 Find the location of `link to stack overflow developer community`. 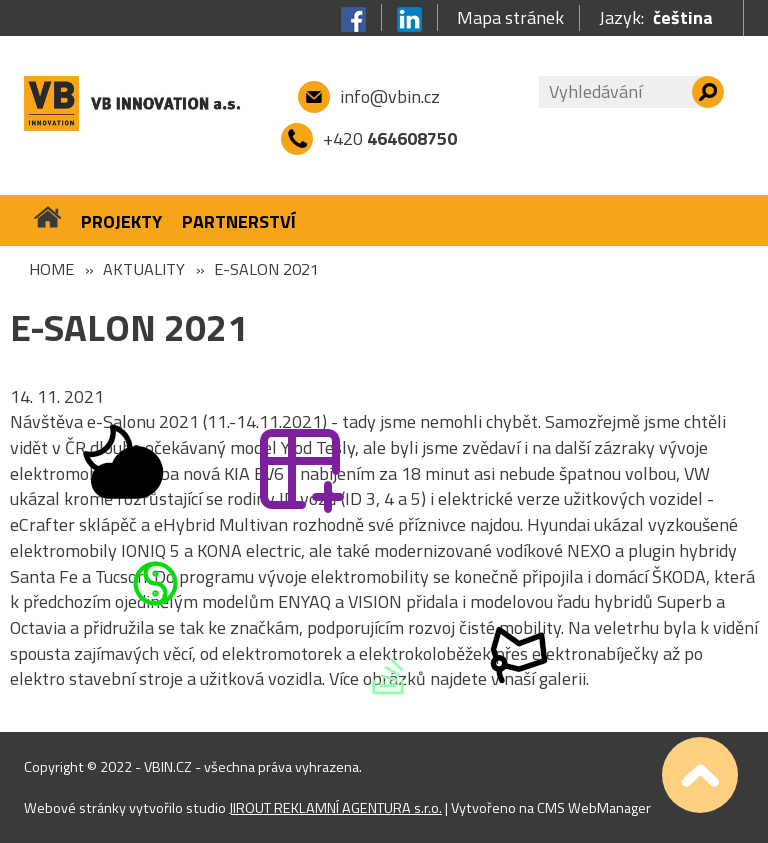

link to stack overflow developer community is located at coordinates (388, 677).